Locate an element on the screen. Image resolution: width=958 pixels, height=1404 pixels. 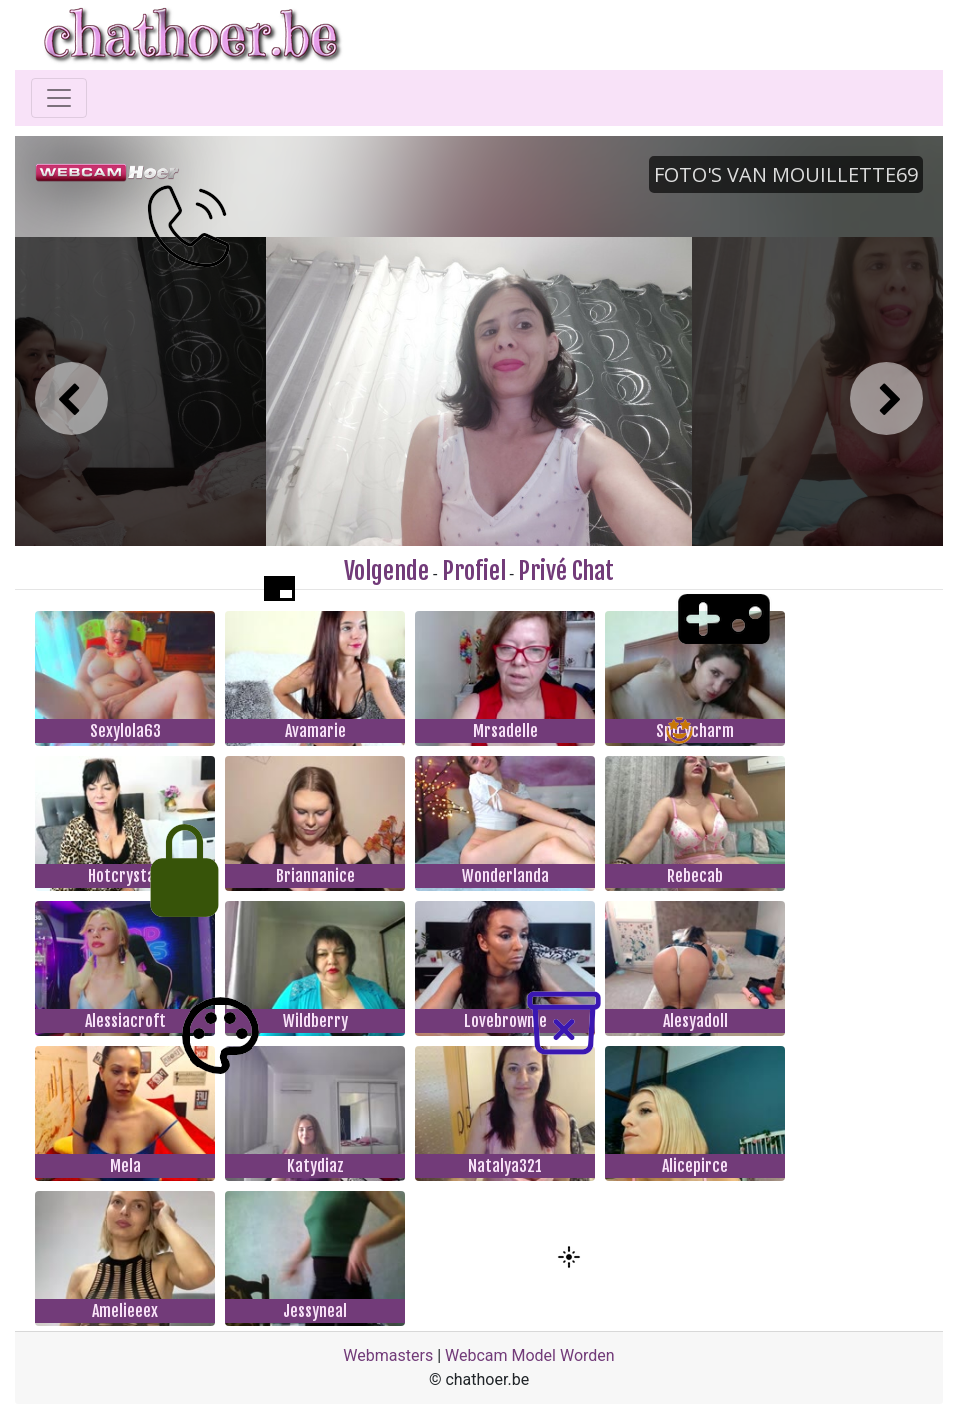
indicates a locked or secured item is located at coordinates (184, 870).